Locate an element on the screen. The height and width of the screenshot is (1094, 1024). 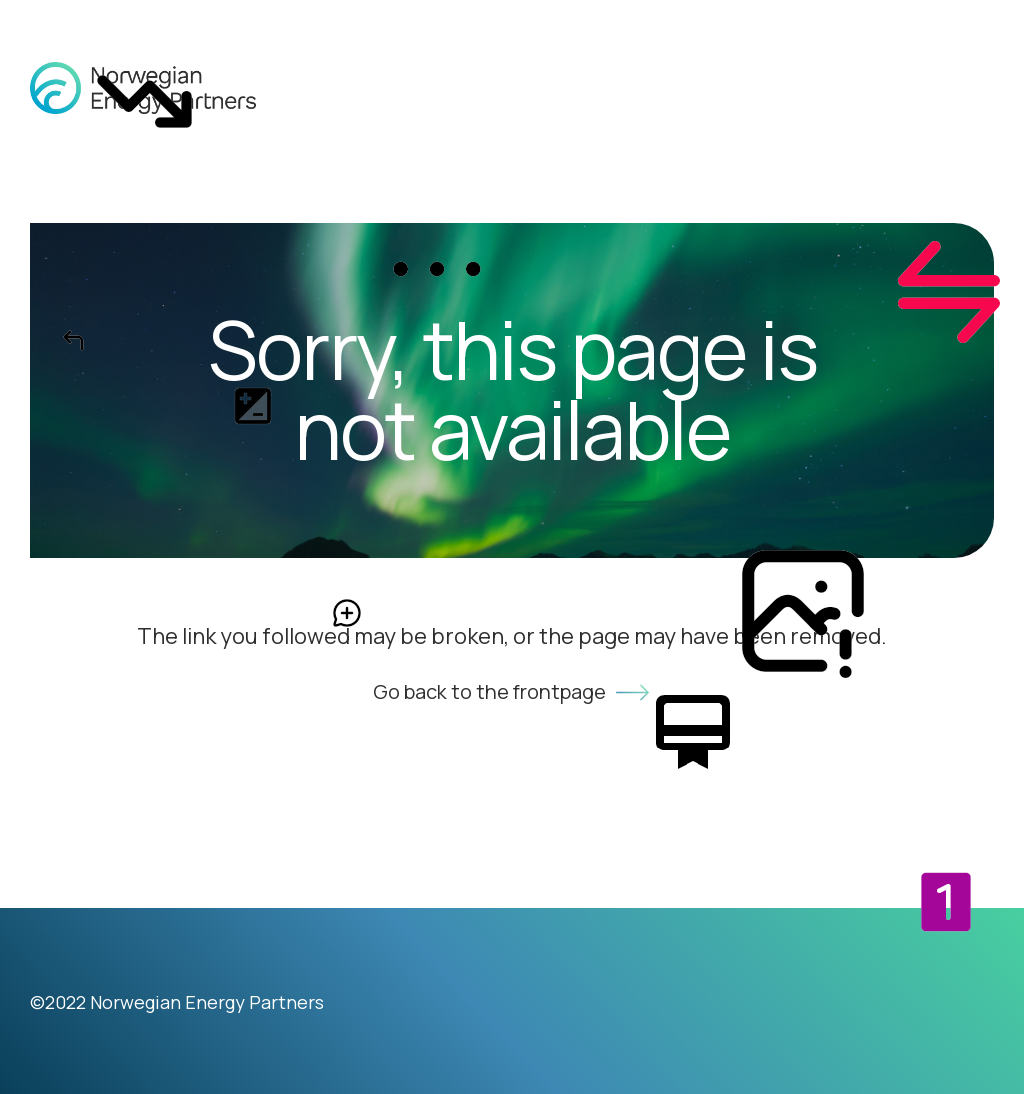
image upload error or warning is located at coordinates (803, 611).